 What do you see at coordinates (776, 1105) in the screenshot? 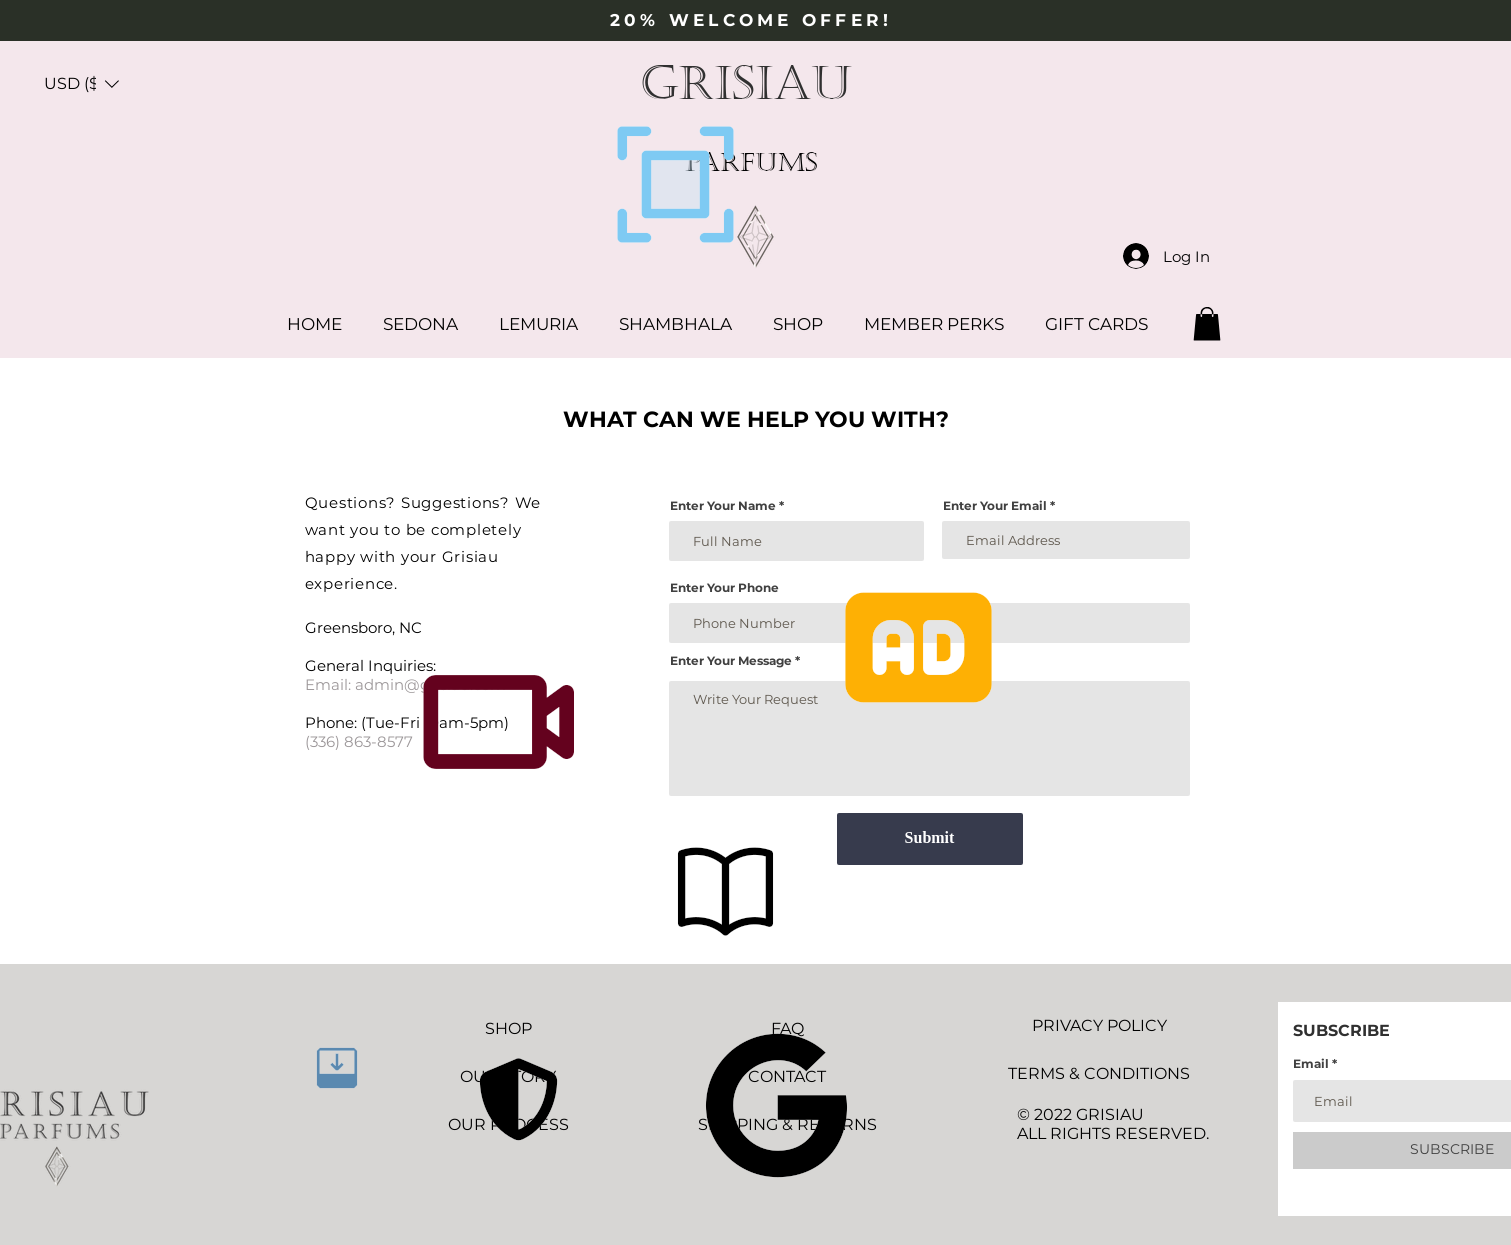
I see `sign in with Google` at bounding box center [776, 1105].